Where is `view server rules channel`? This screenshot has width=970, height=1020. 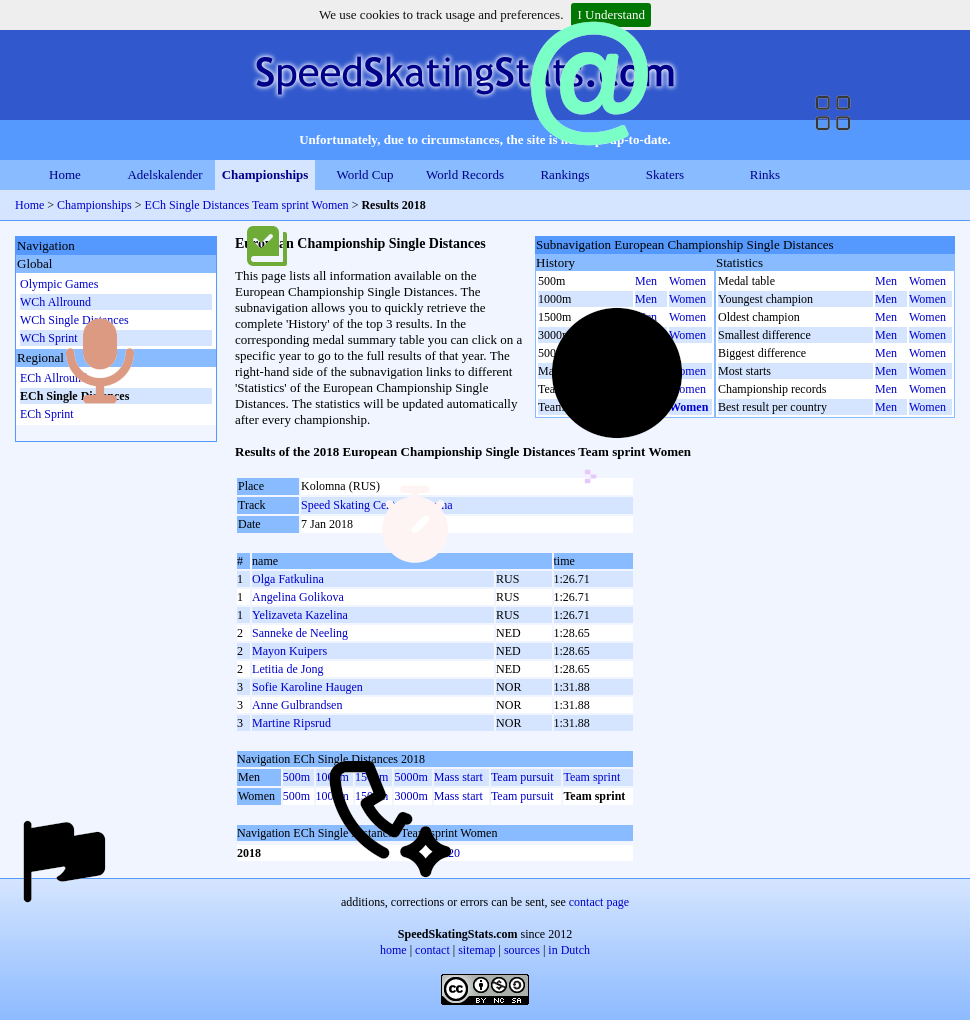 view server rules channel is located at coordinates (267, 246).